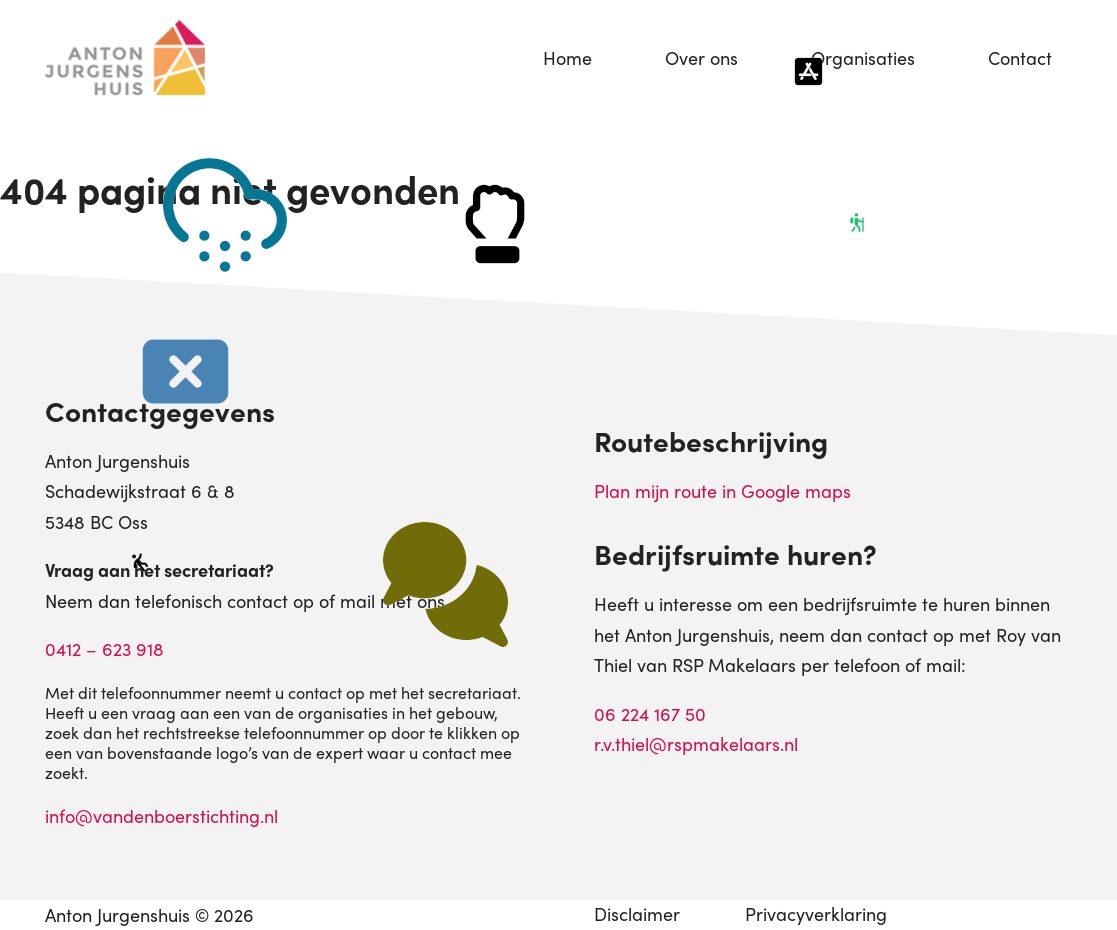  I want to click on open the apple app store, so click(808, 71).